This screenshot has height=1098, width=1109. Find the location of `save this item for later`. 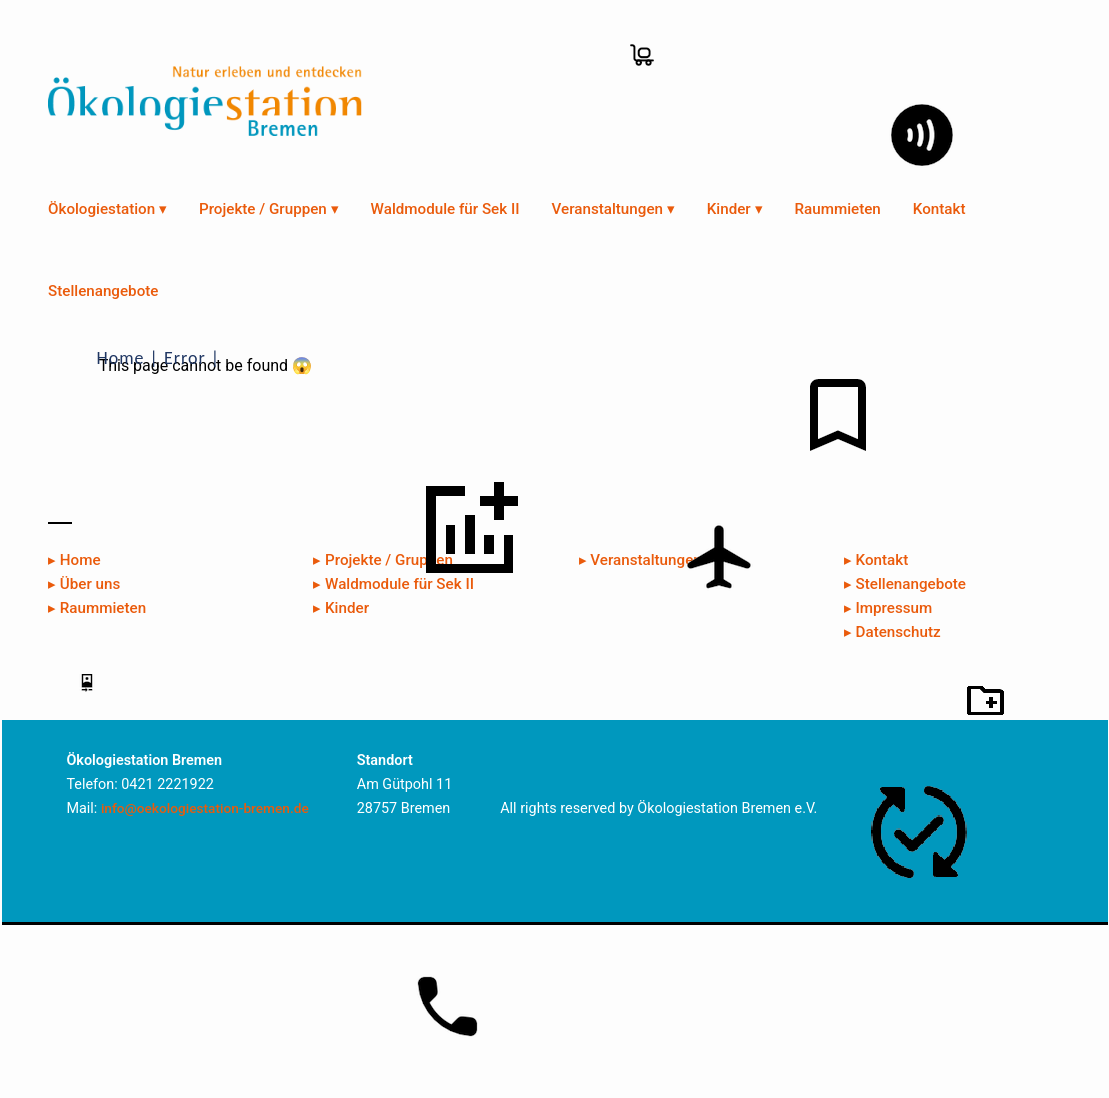

save this item for later is located at coordinates (838, 415).